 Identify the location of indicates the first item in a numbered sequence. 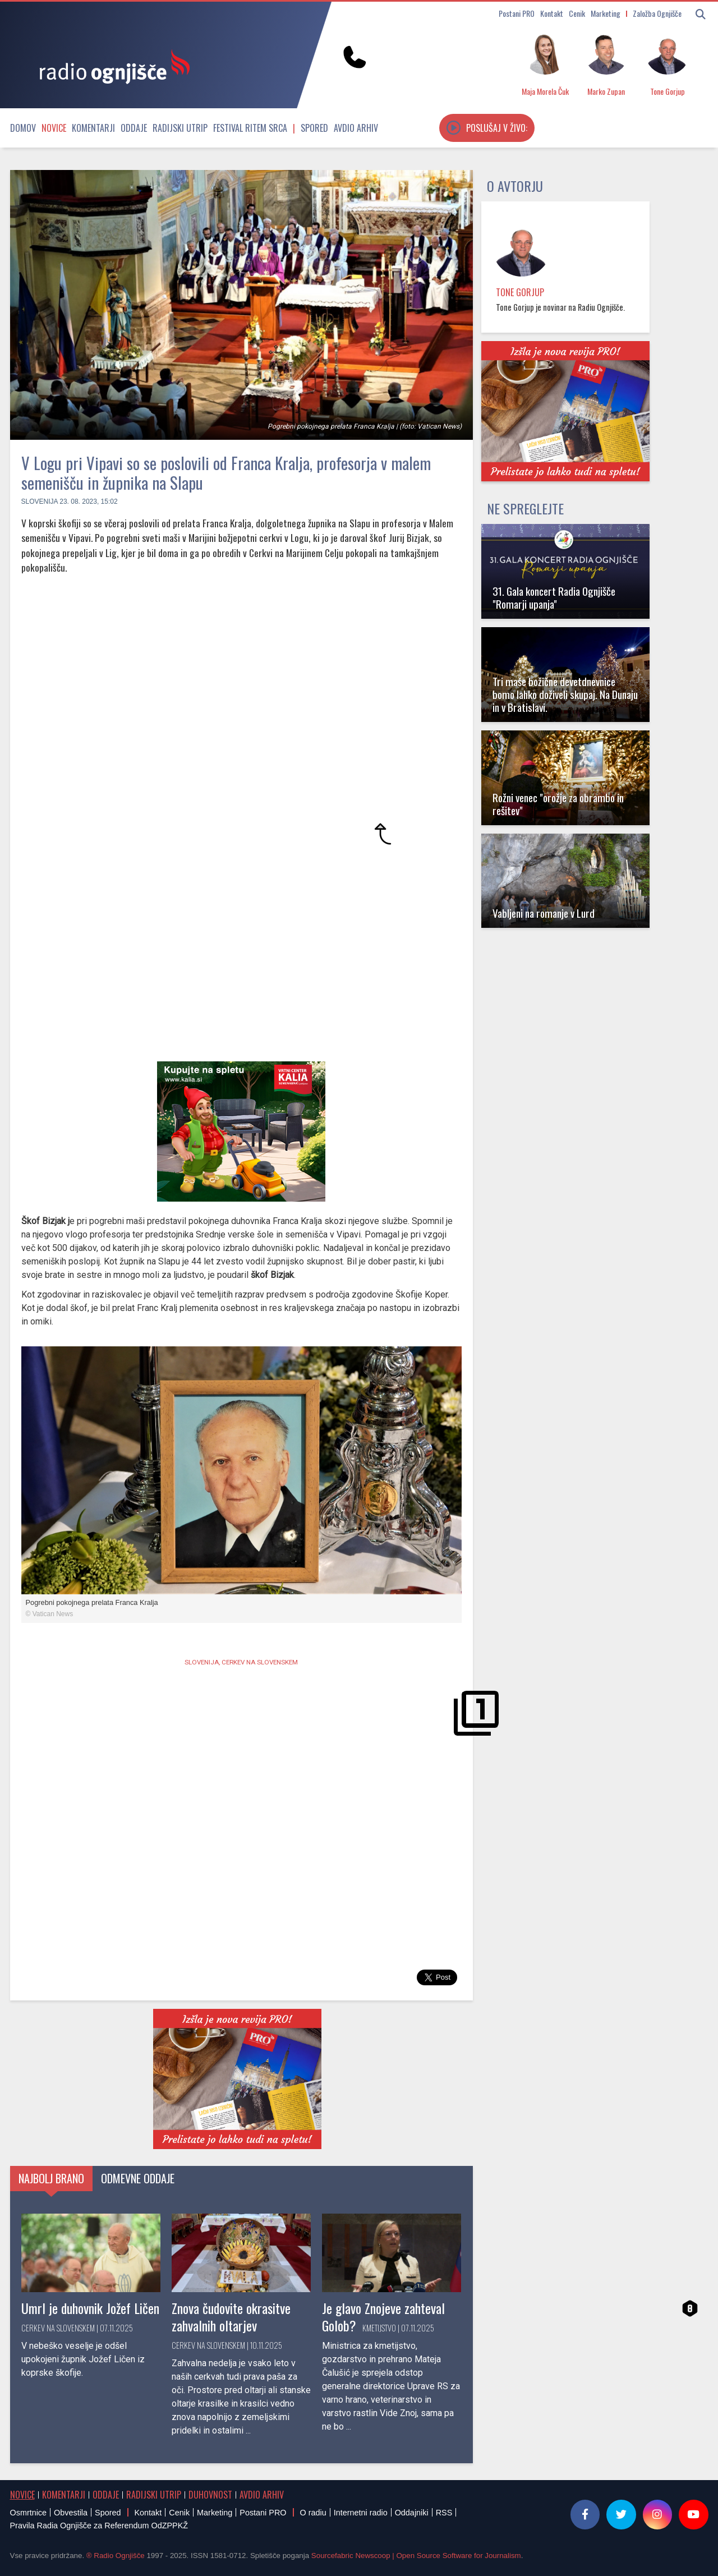
(476, 1713).